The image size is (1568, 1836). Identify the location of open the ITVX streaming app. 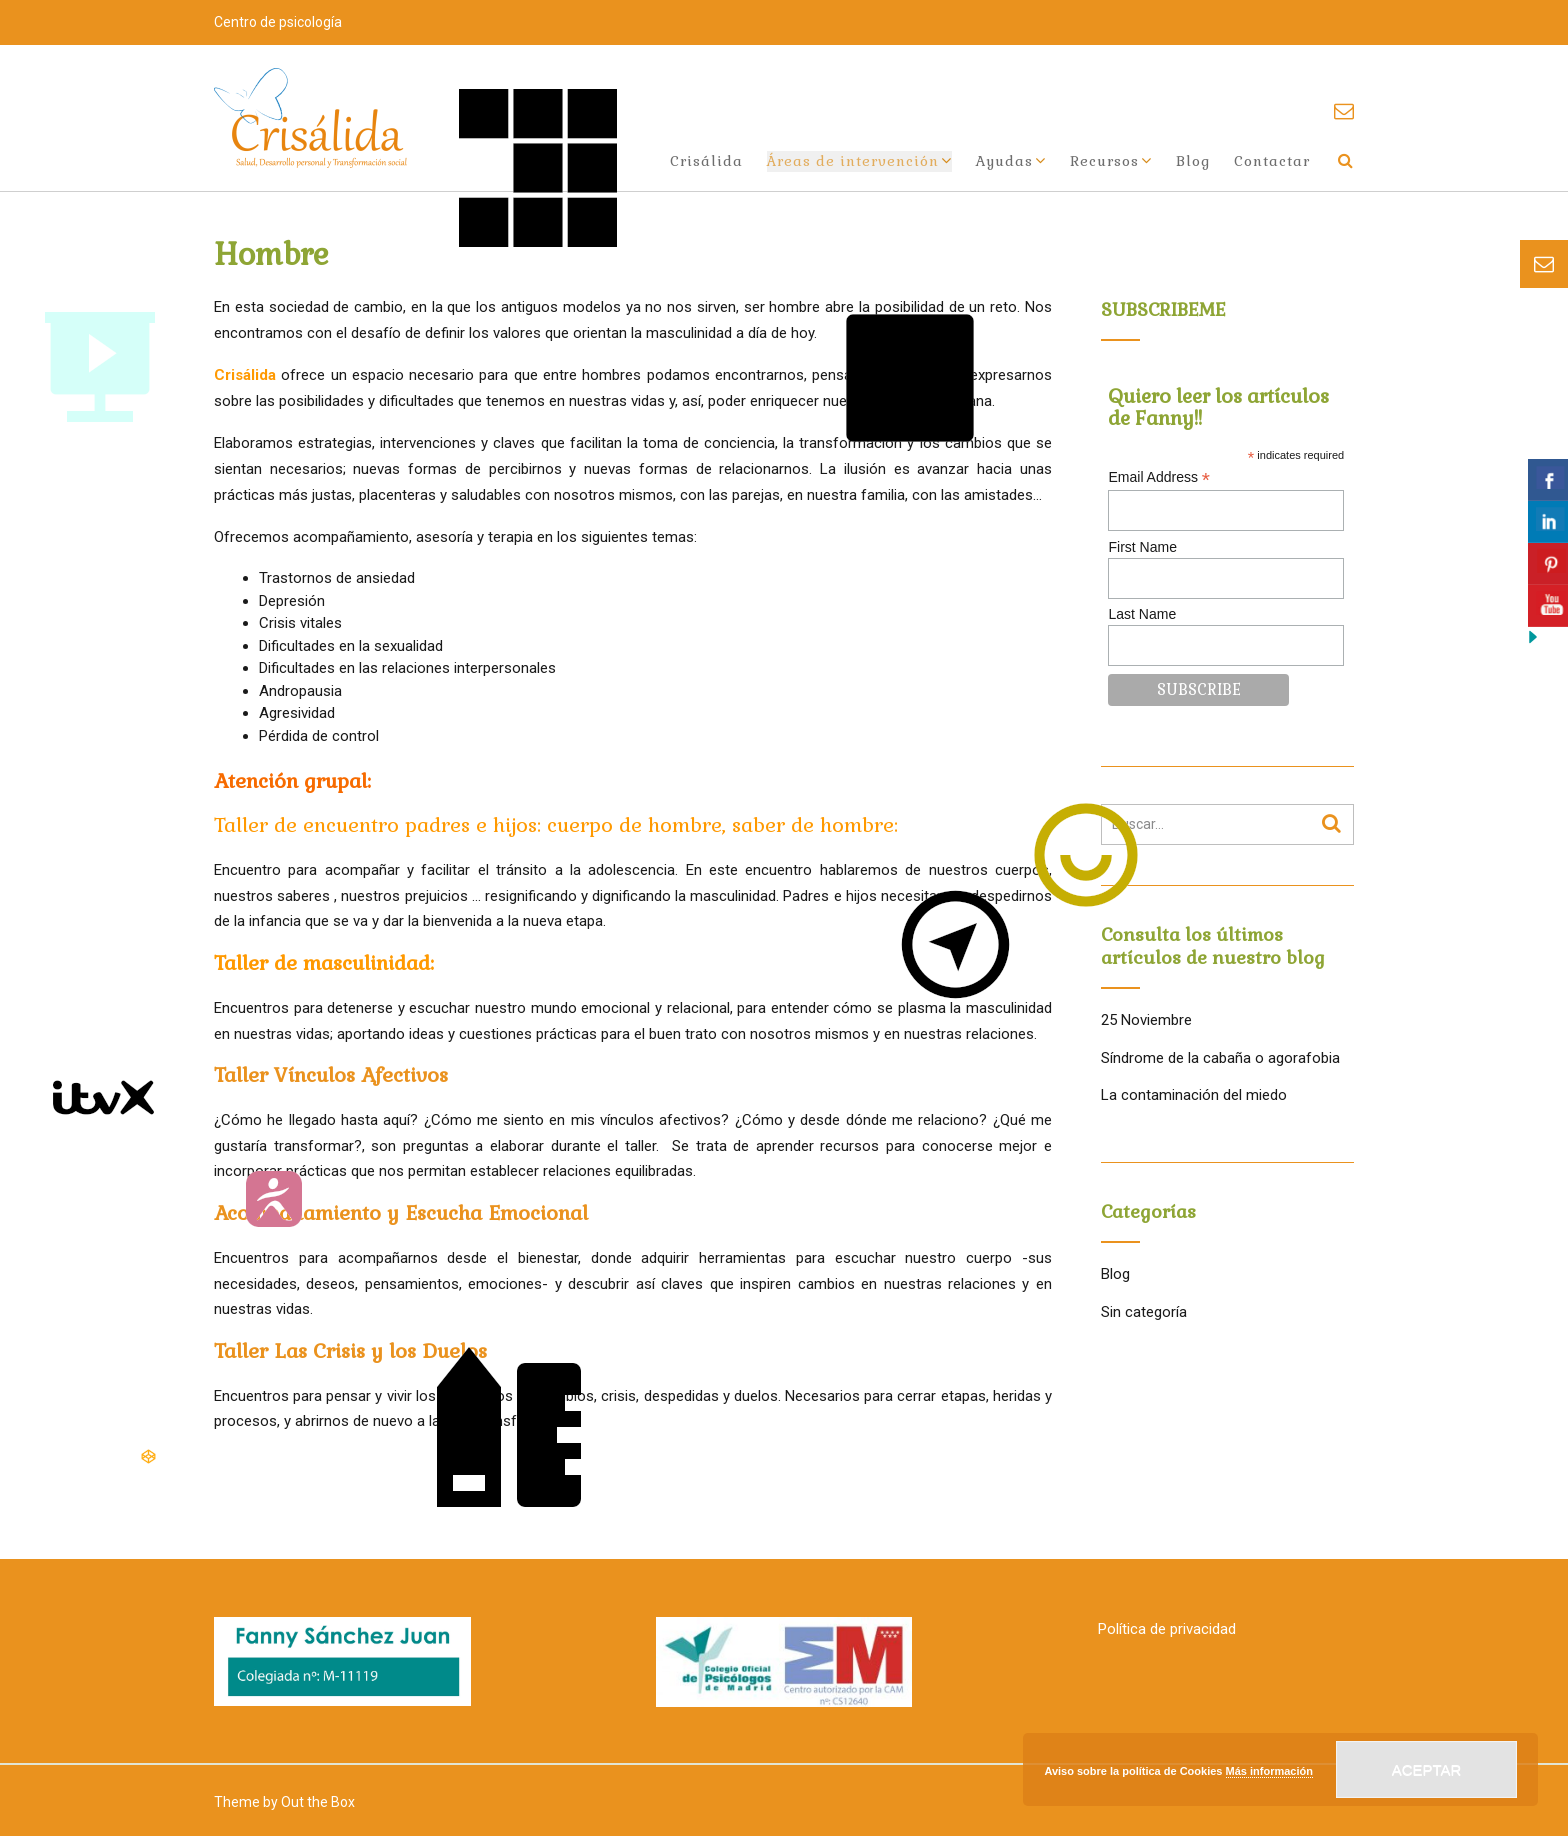
(103, 1097).